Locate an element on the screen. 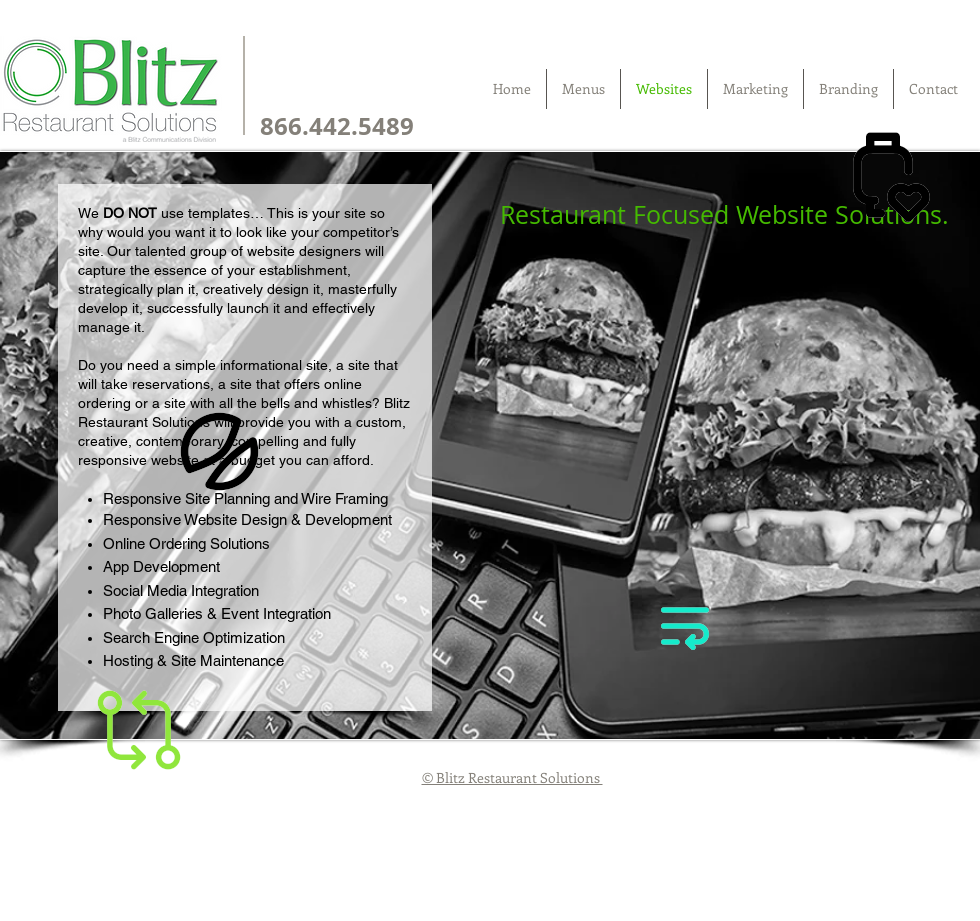 The height and width of the screenshot is (921, 980). toggle text wrapping in a document or editor is located at coordinates (685, 626).